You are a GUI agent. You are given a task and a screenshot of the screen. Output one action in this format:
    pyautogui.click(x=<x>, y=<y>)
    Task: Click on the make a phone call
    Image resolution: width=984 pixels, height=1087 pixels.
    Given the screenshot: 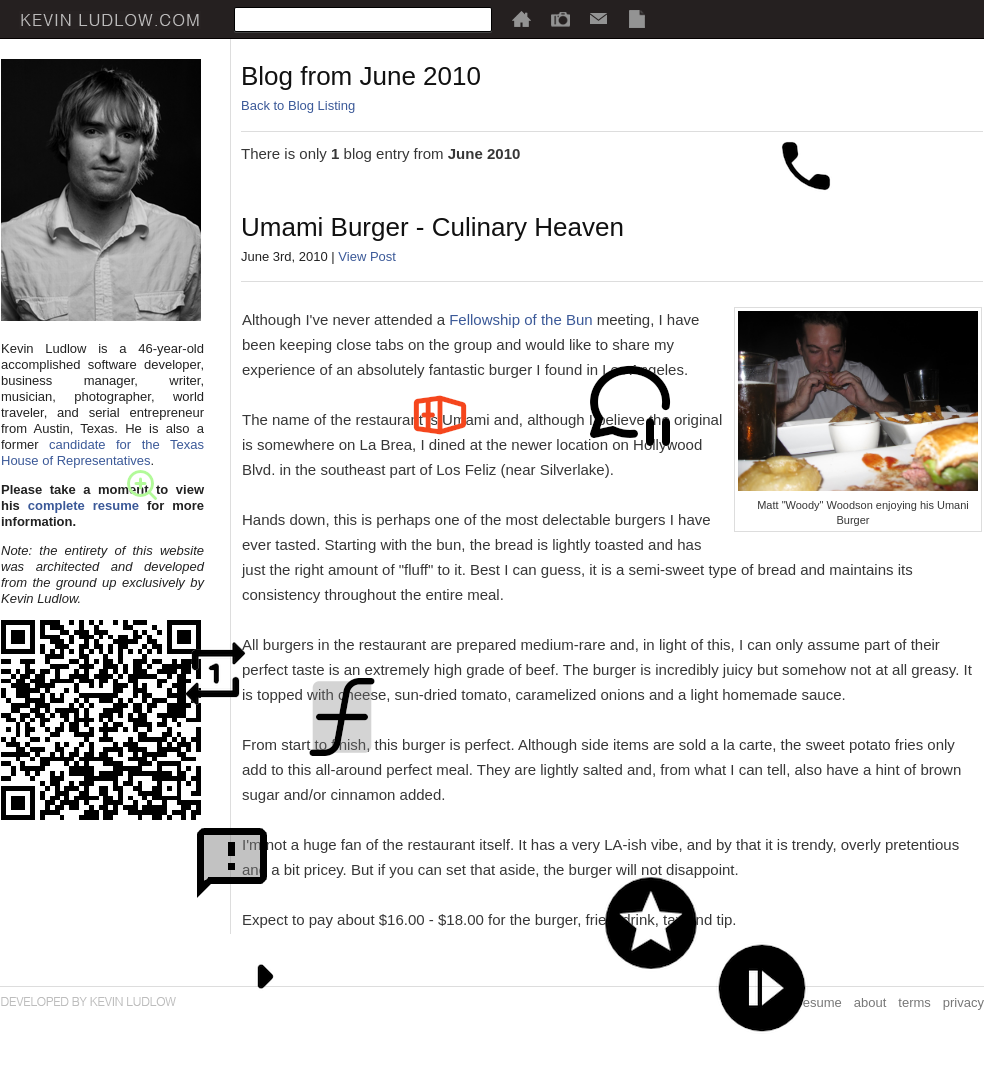 What is the action you would take?
    pyautogui.click(x=806, y=166)
    